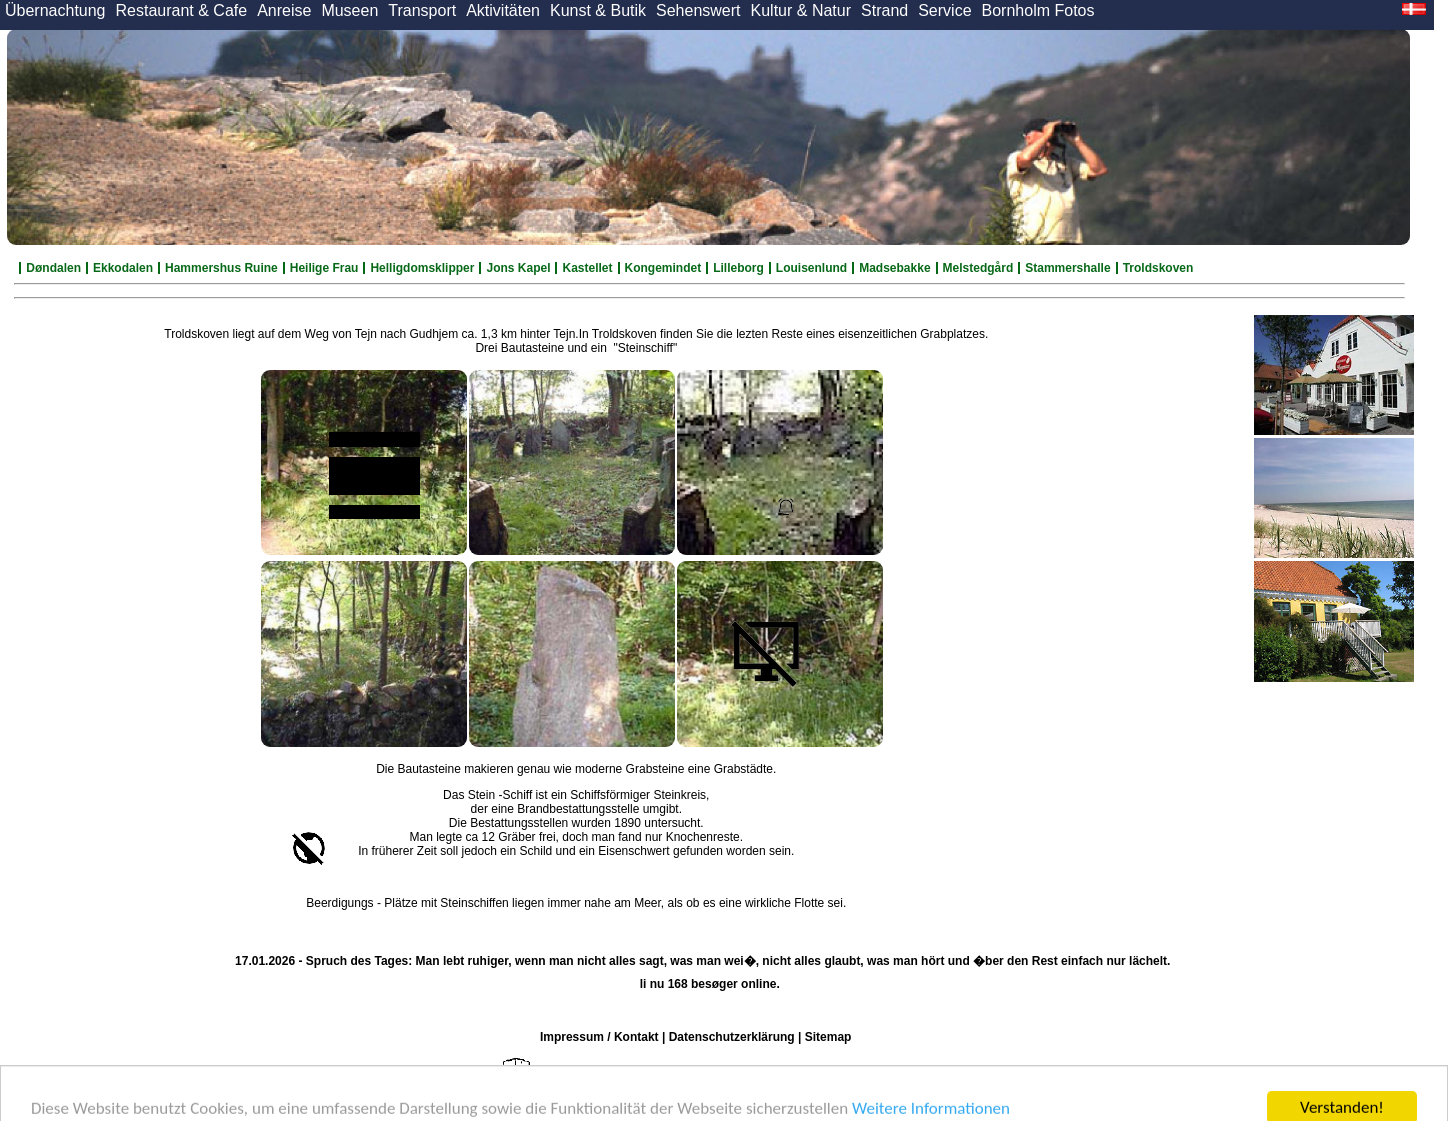 The width and height of the screenshot is (1448, 1121). I want to click on indicates new notifications or alerts, so click(786, 507).